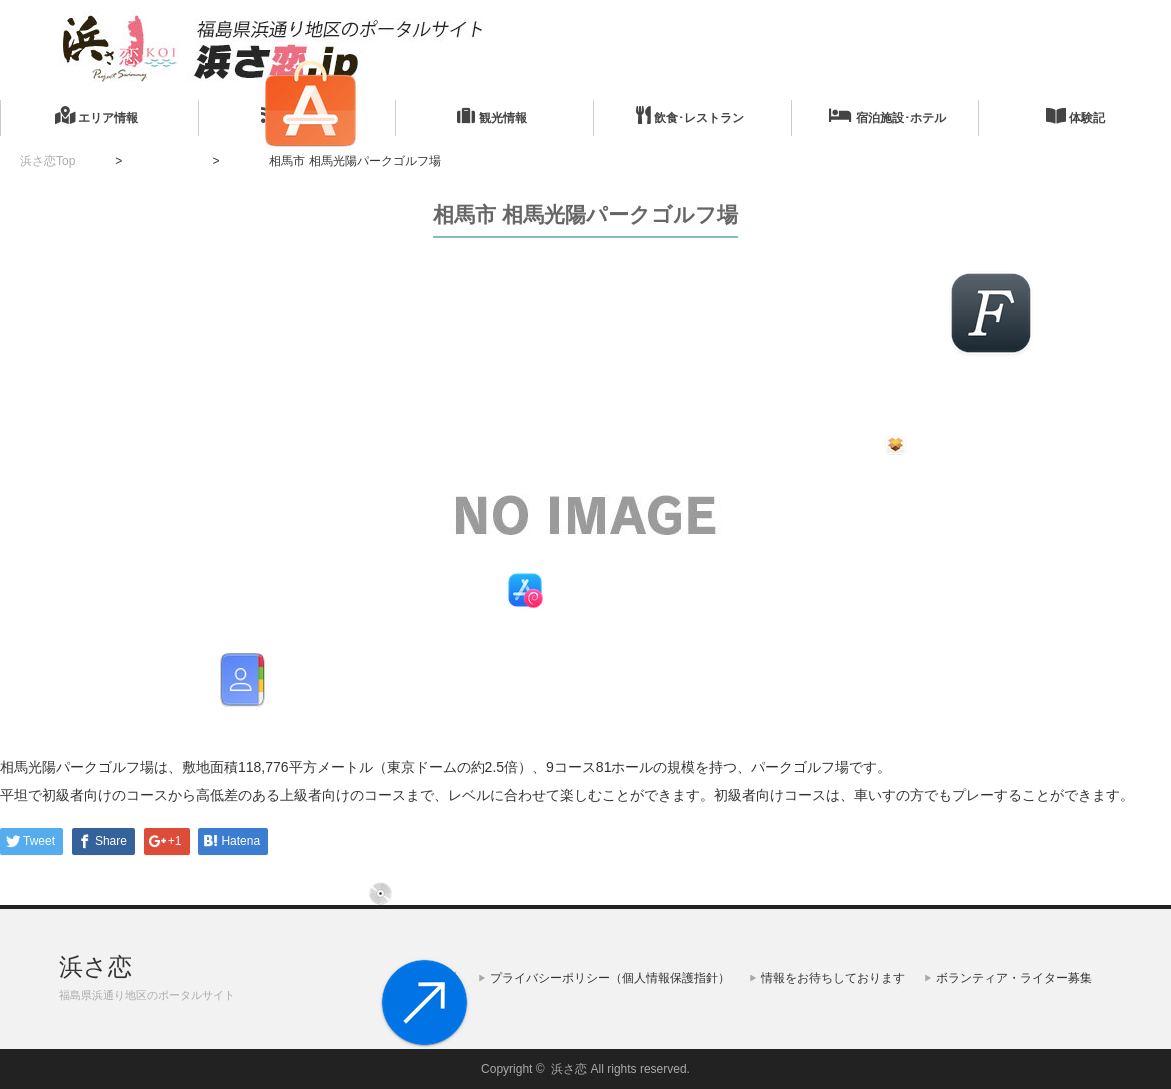 The image size is (1171, 1089). I want to click on open gdebi package installer, so click(895, 444).